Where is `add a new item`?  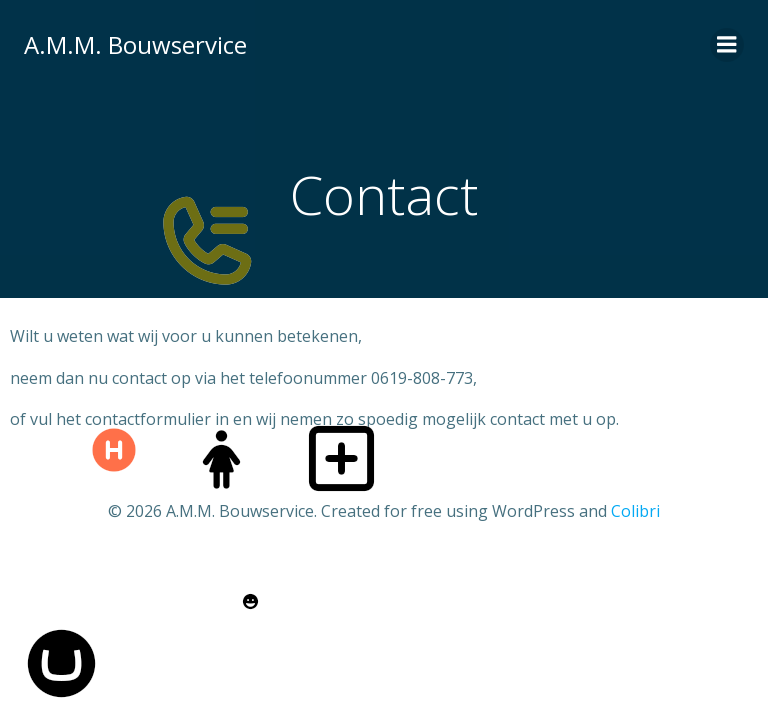 add a new item is located at coordinates (341, 458).